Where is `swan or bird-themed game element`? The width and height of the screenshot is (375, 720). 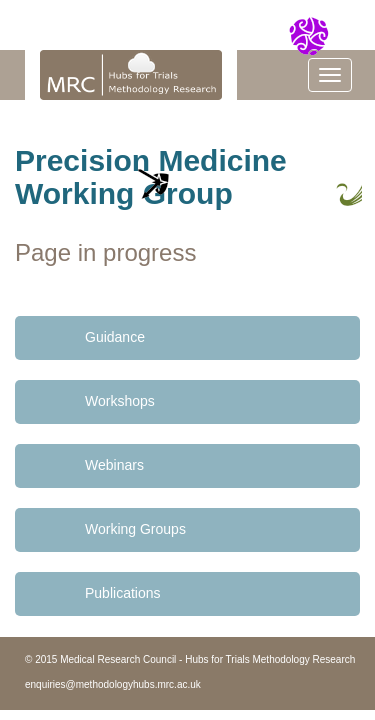
swan or bird-themed game element is located at coordinates (349, 193).